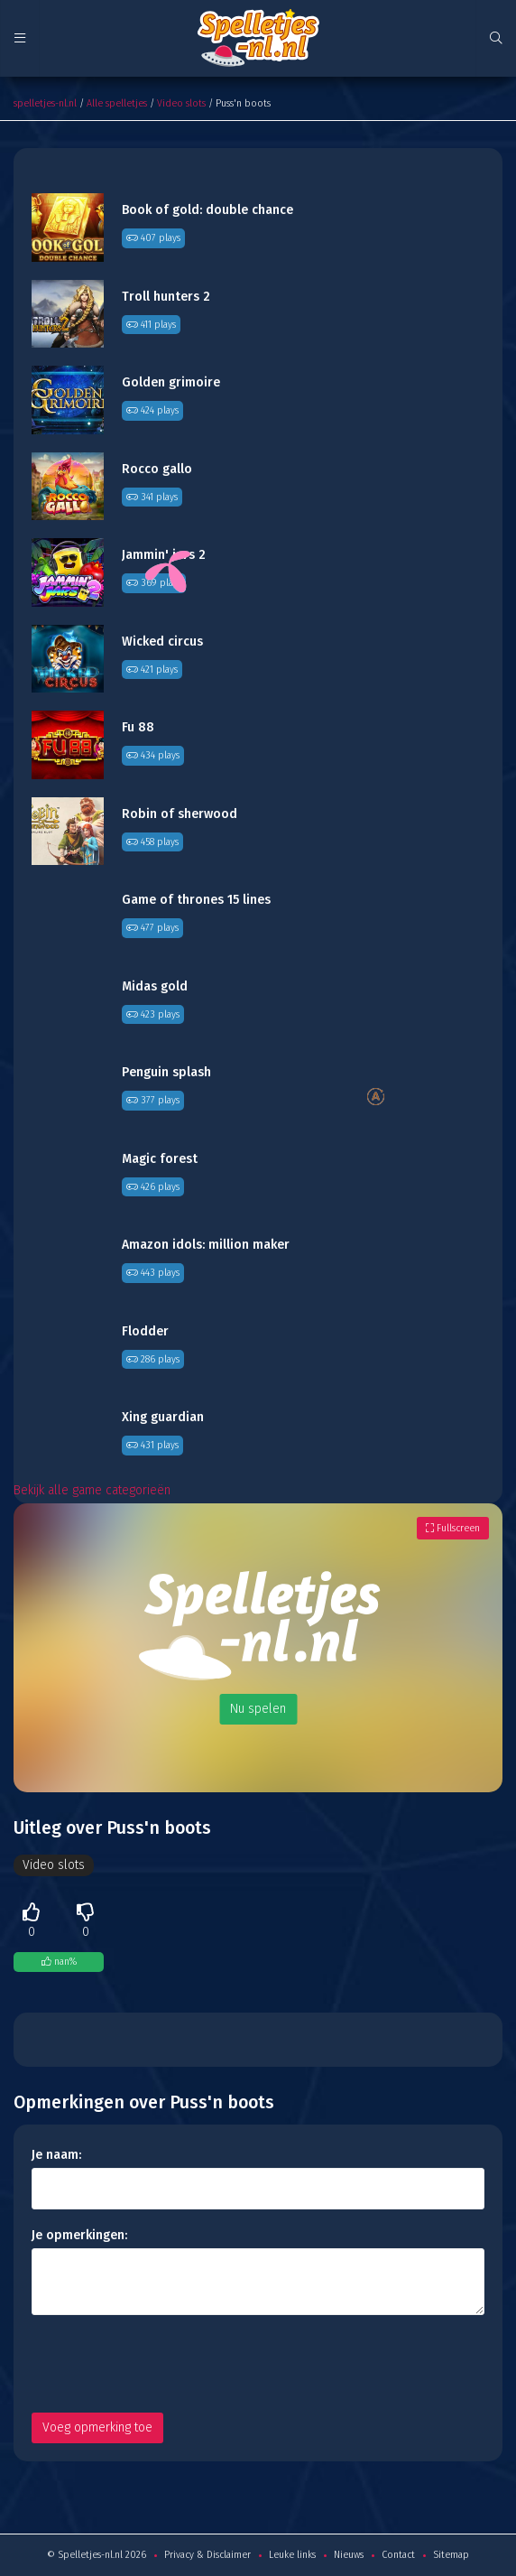 This screenshot has height=2576, width=516. I want to click on telenor telecommunications company logo, so click(168, 572).